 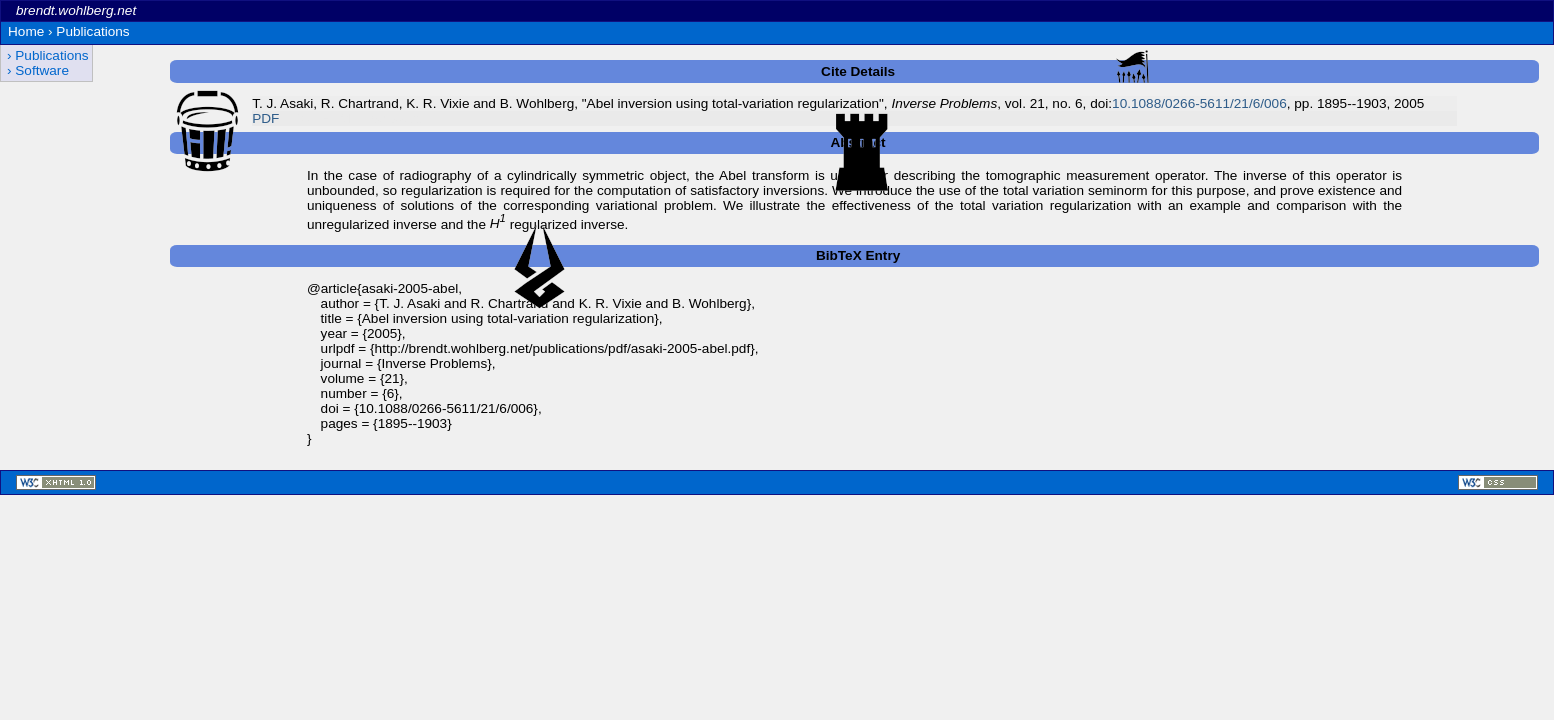 What do you see at coordinates (207, 128) in the screenshot?
I see `indicates full water bucket in game inventory` at bounding box center [207, 128].